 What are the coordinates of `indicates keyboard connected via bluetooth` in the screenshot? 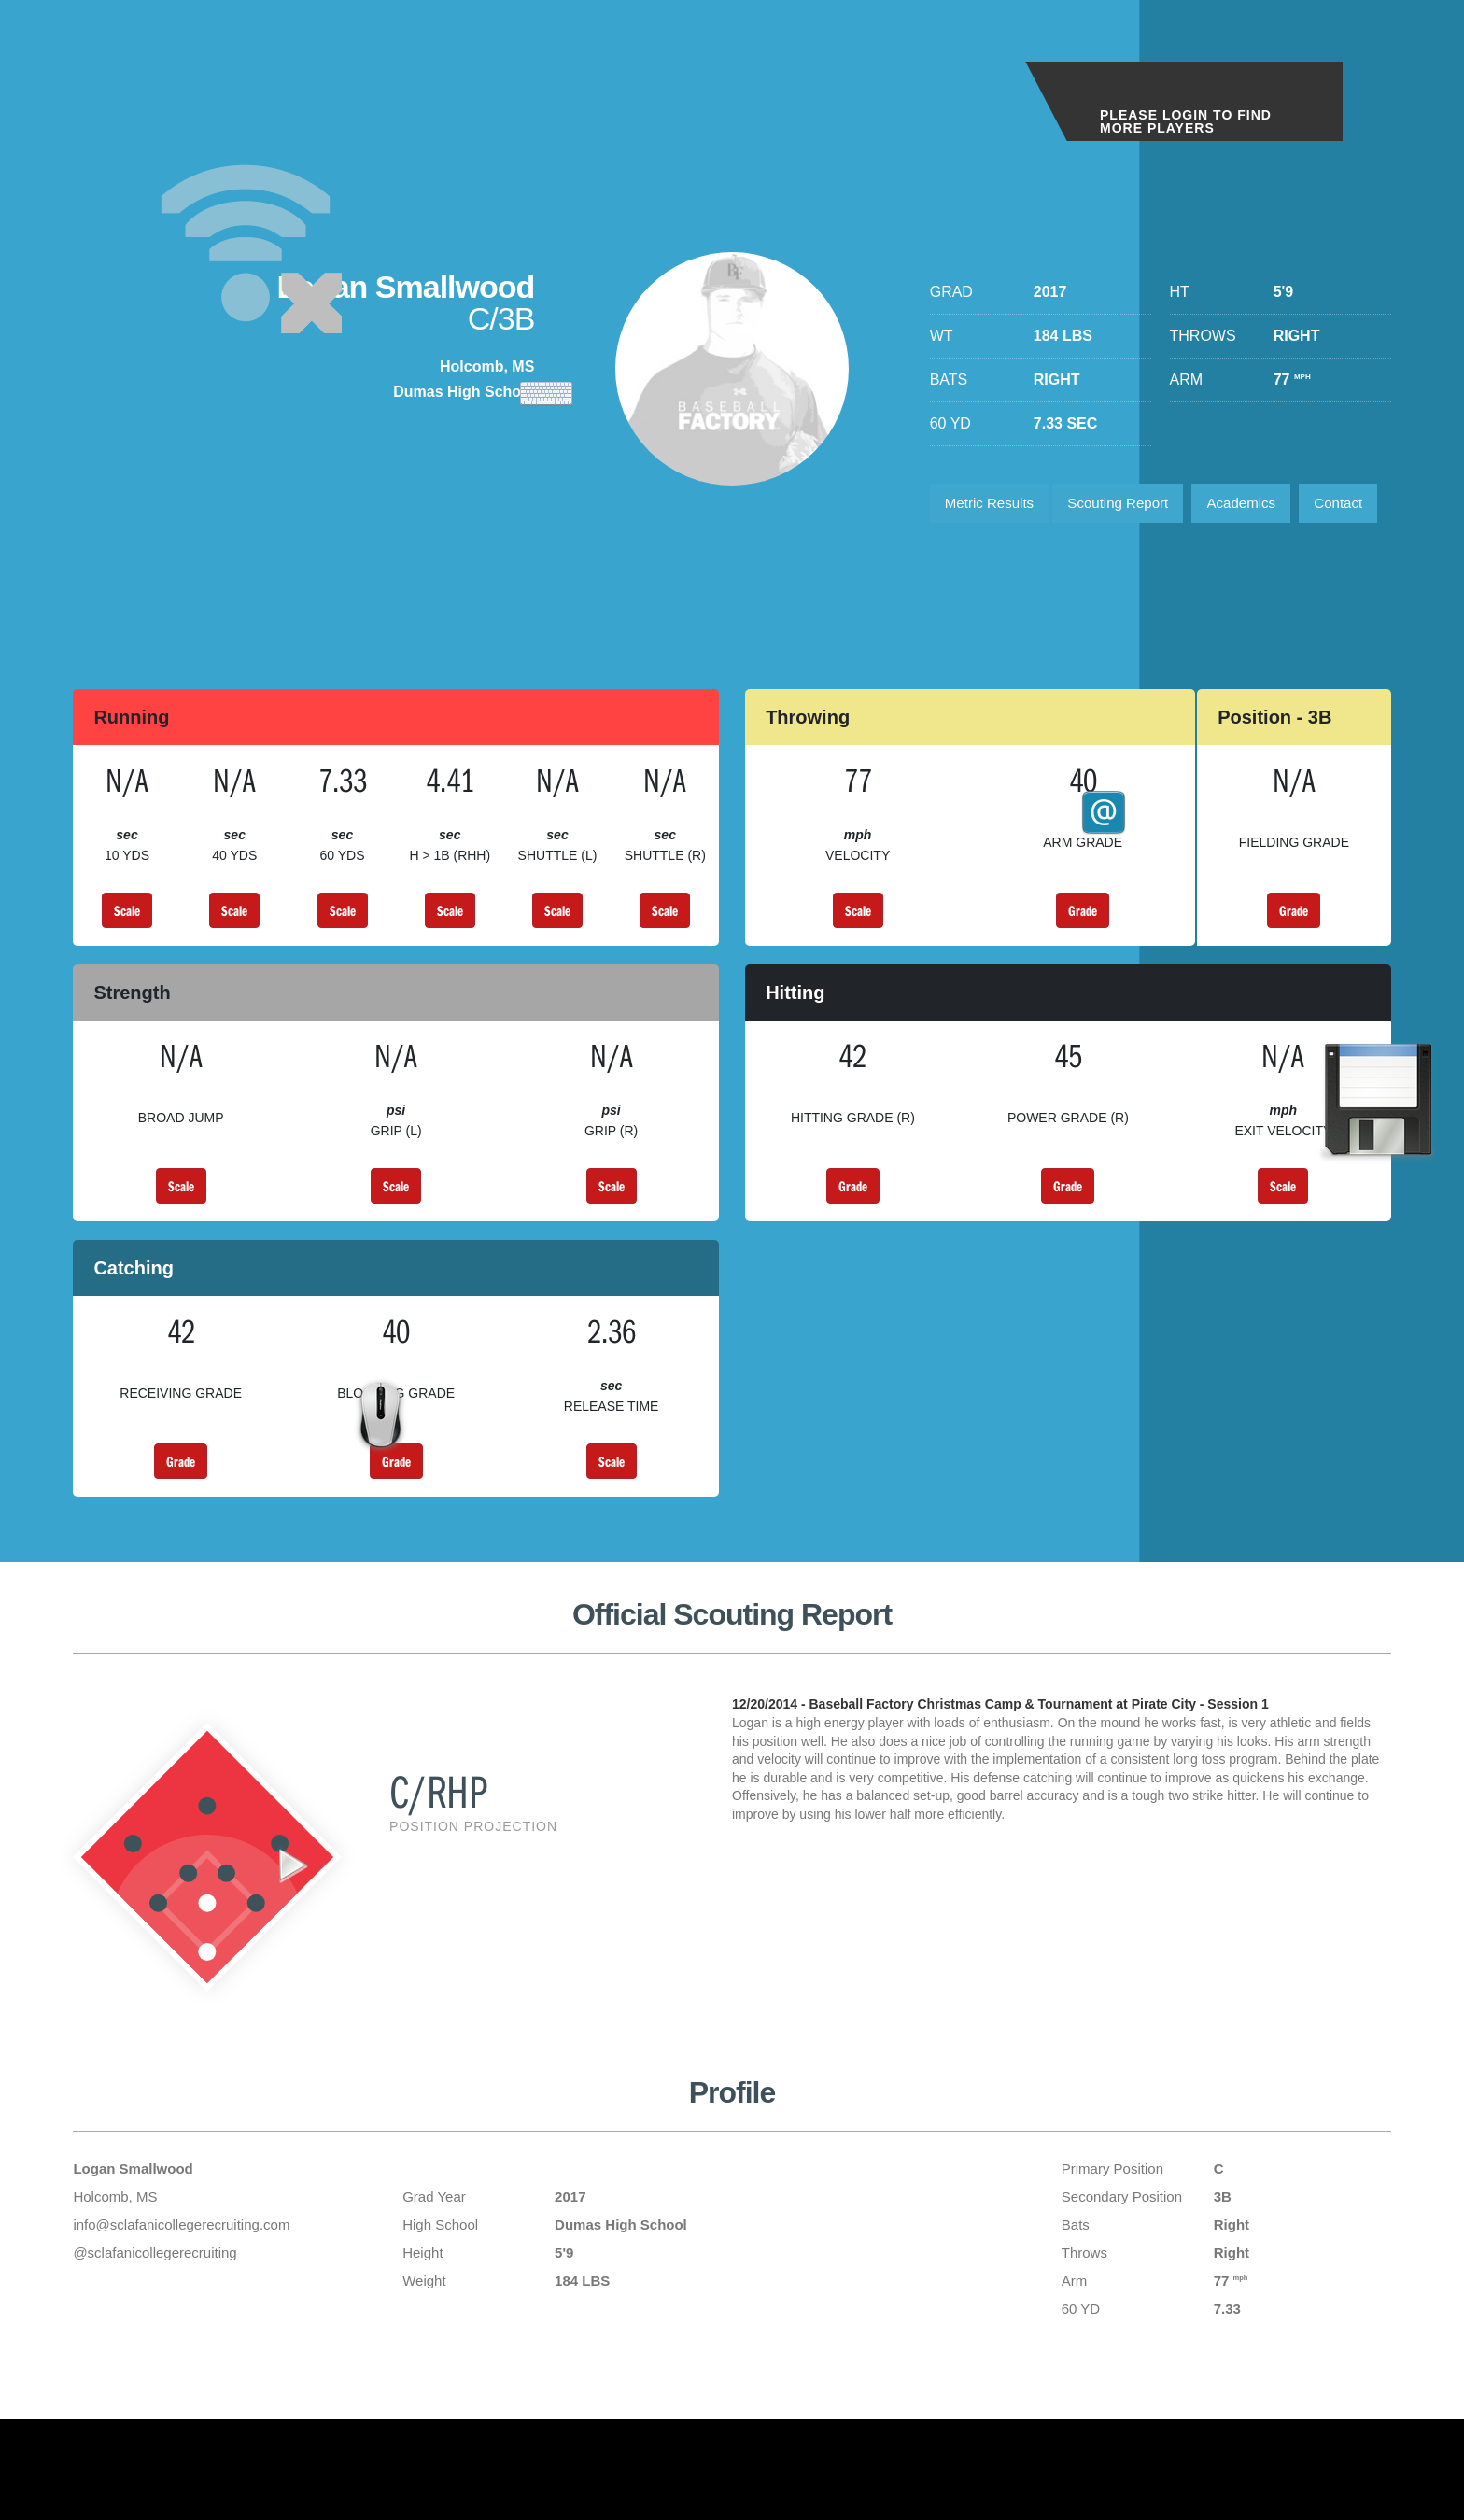 It's located at (546, 394).